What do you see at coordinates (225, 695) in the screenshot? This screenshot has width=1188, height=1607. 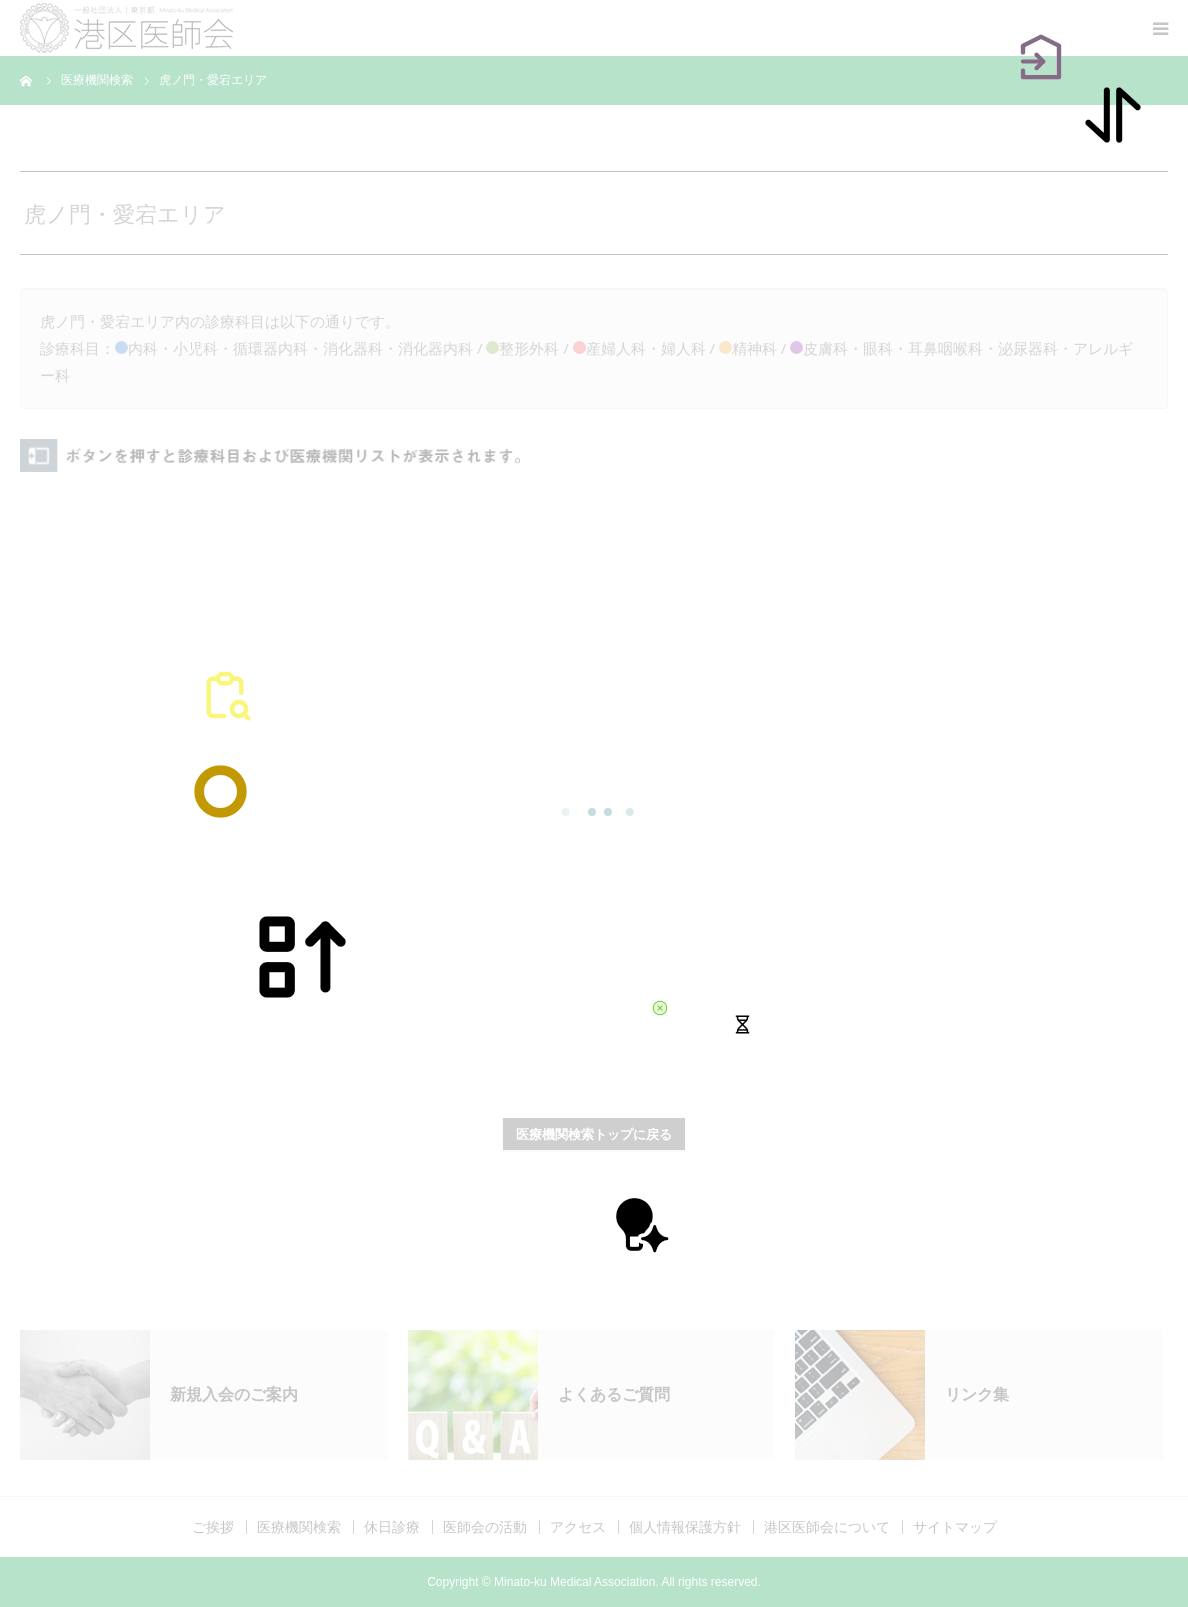 I see `search clipboard contents` at bounding box center [225, 695].